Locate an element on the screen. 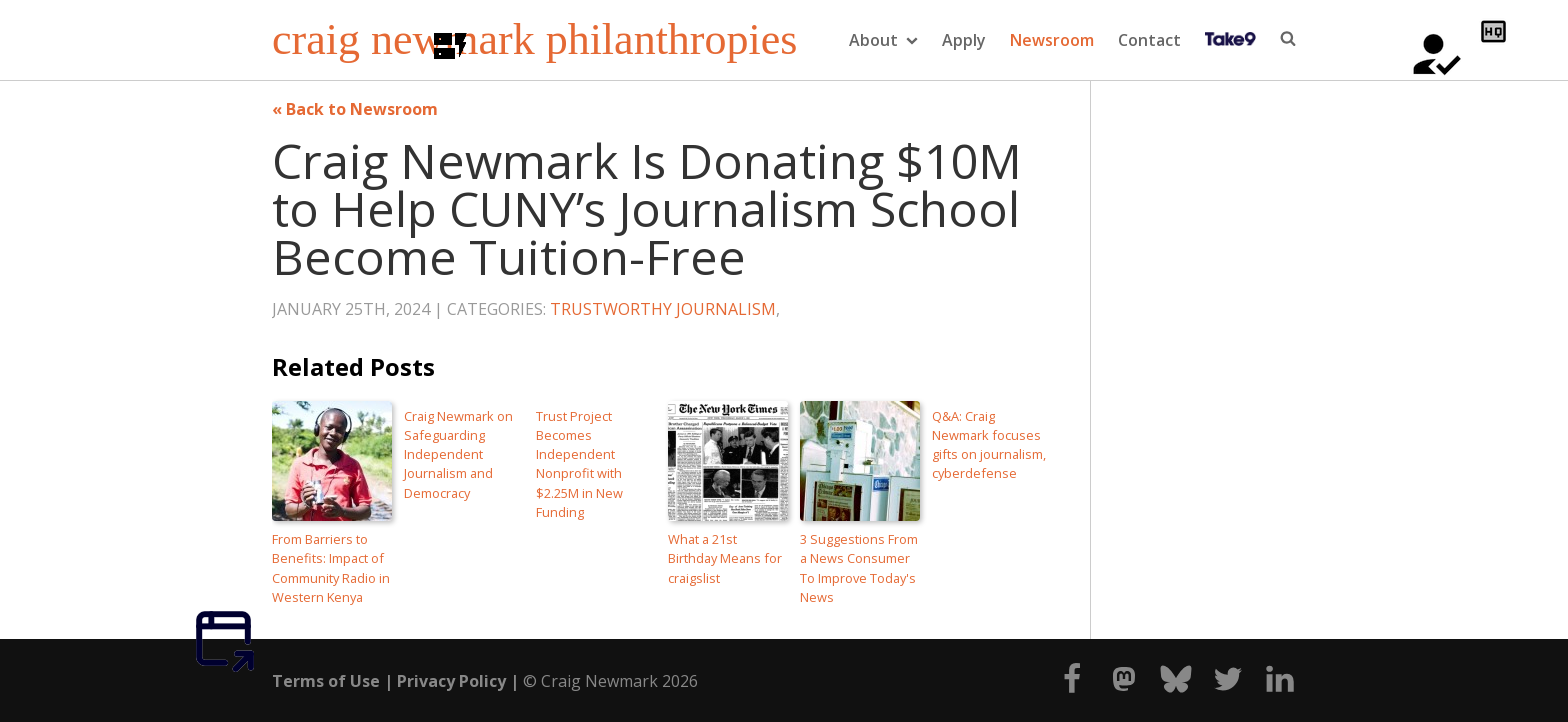 The width and height of the screenshot is (1568, 722). access dynamic form builder is located at coordinates (450, 46).